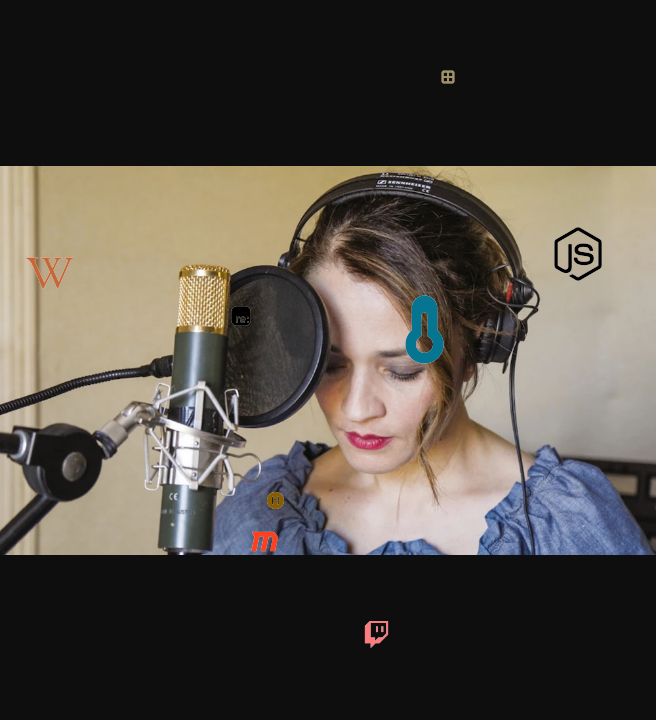 This screenshot has width=656, height=720. I want to click on open the Twitch app, so click(376, 634).